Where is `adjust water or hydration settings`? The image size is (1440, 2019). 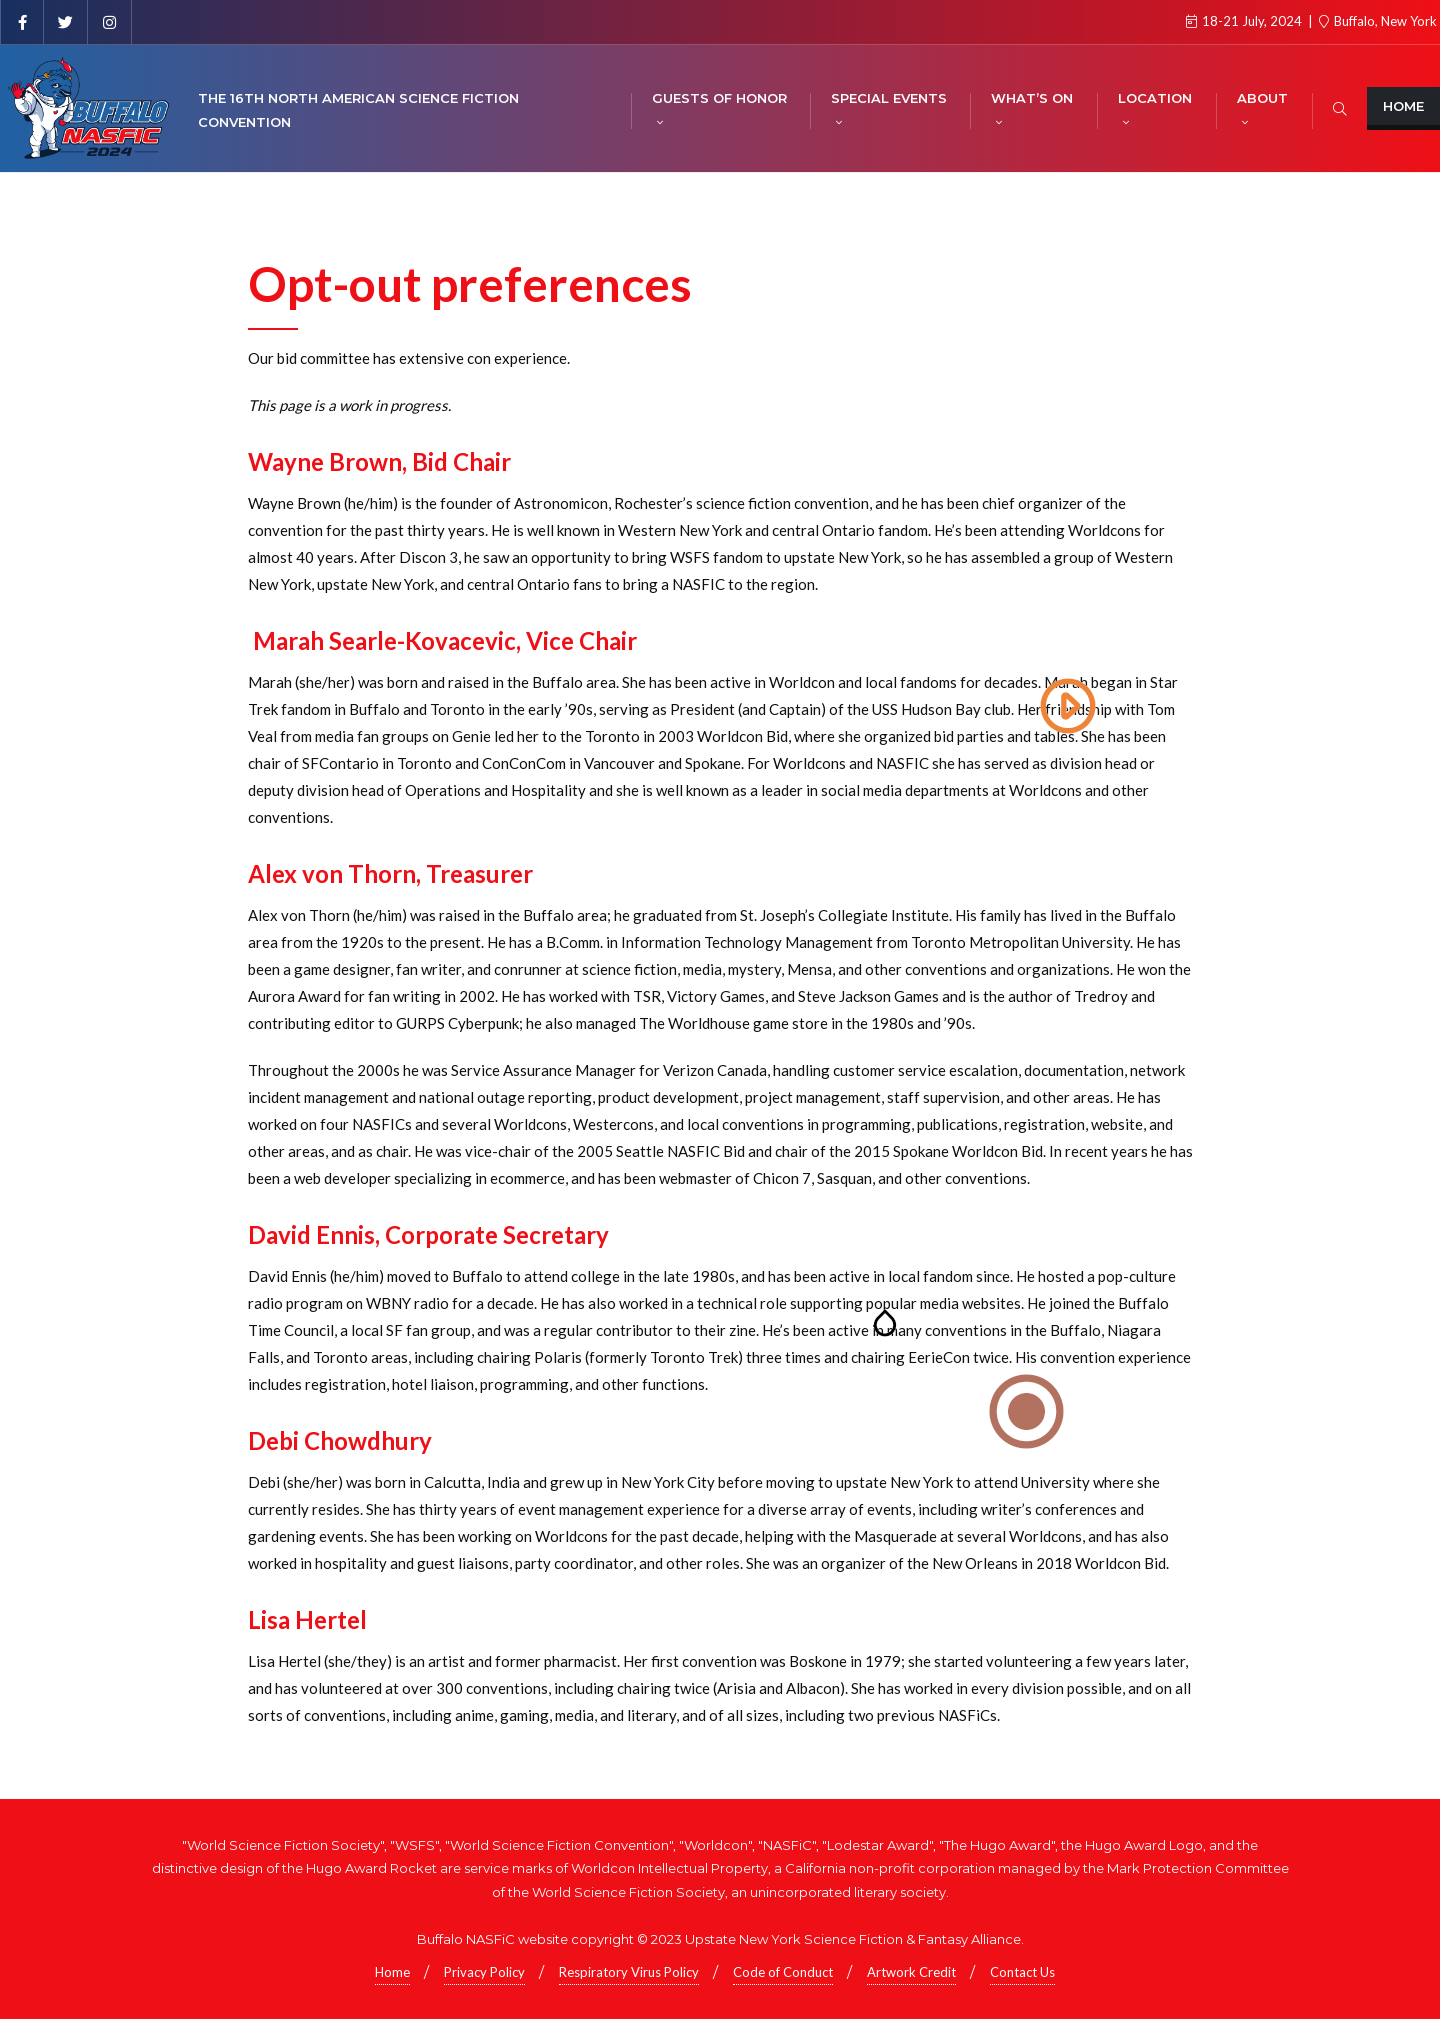
adjust water or hydration settings is located at coordinates (885, 1323).